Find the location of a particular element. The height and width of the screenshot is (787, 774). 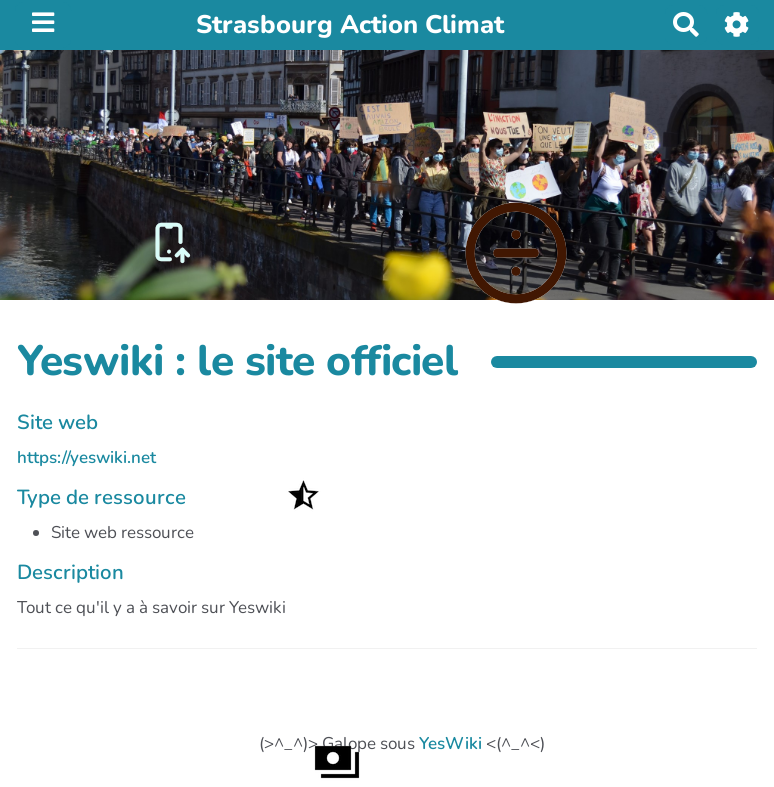

access payment methods is located at coordinates (337, 762).